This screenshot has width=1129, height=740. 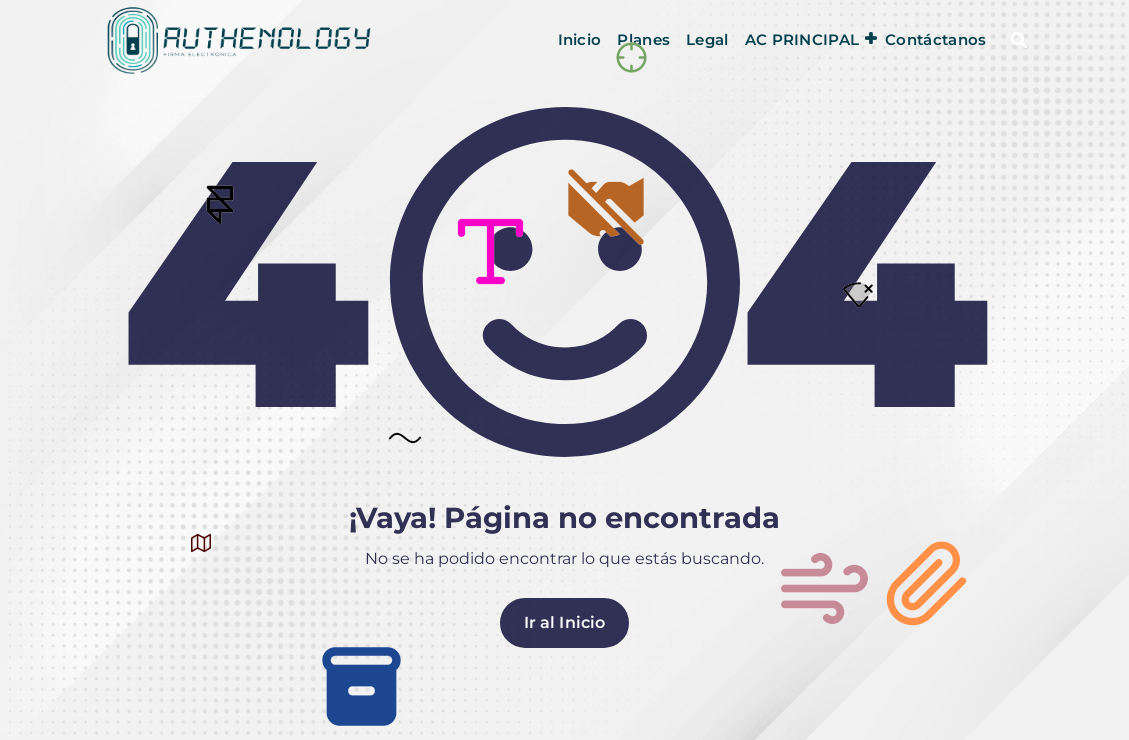 What do you see at coordinates (405, 438) in the screenshot?
I see `indicates an approximate or estimated value` at bounding box center [405, 438].